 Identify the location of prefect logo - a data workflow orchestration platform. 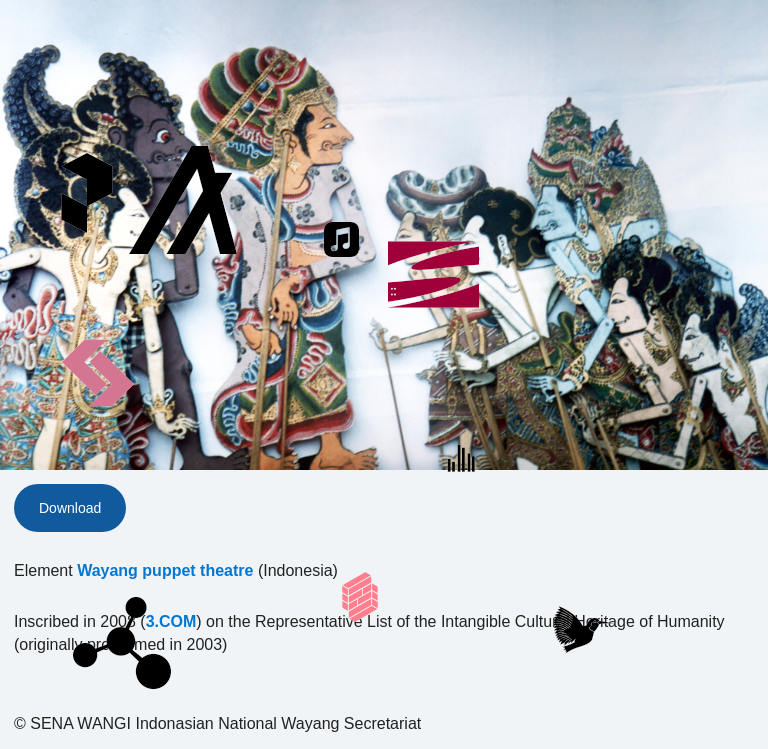
(87, 193).